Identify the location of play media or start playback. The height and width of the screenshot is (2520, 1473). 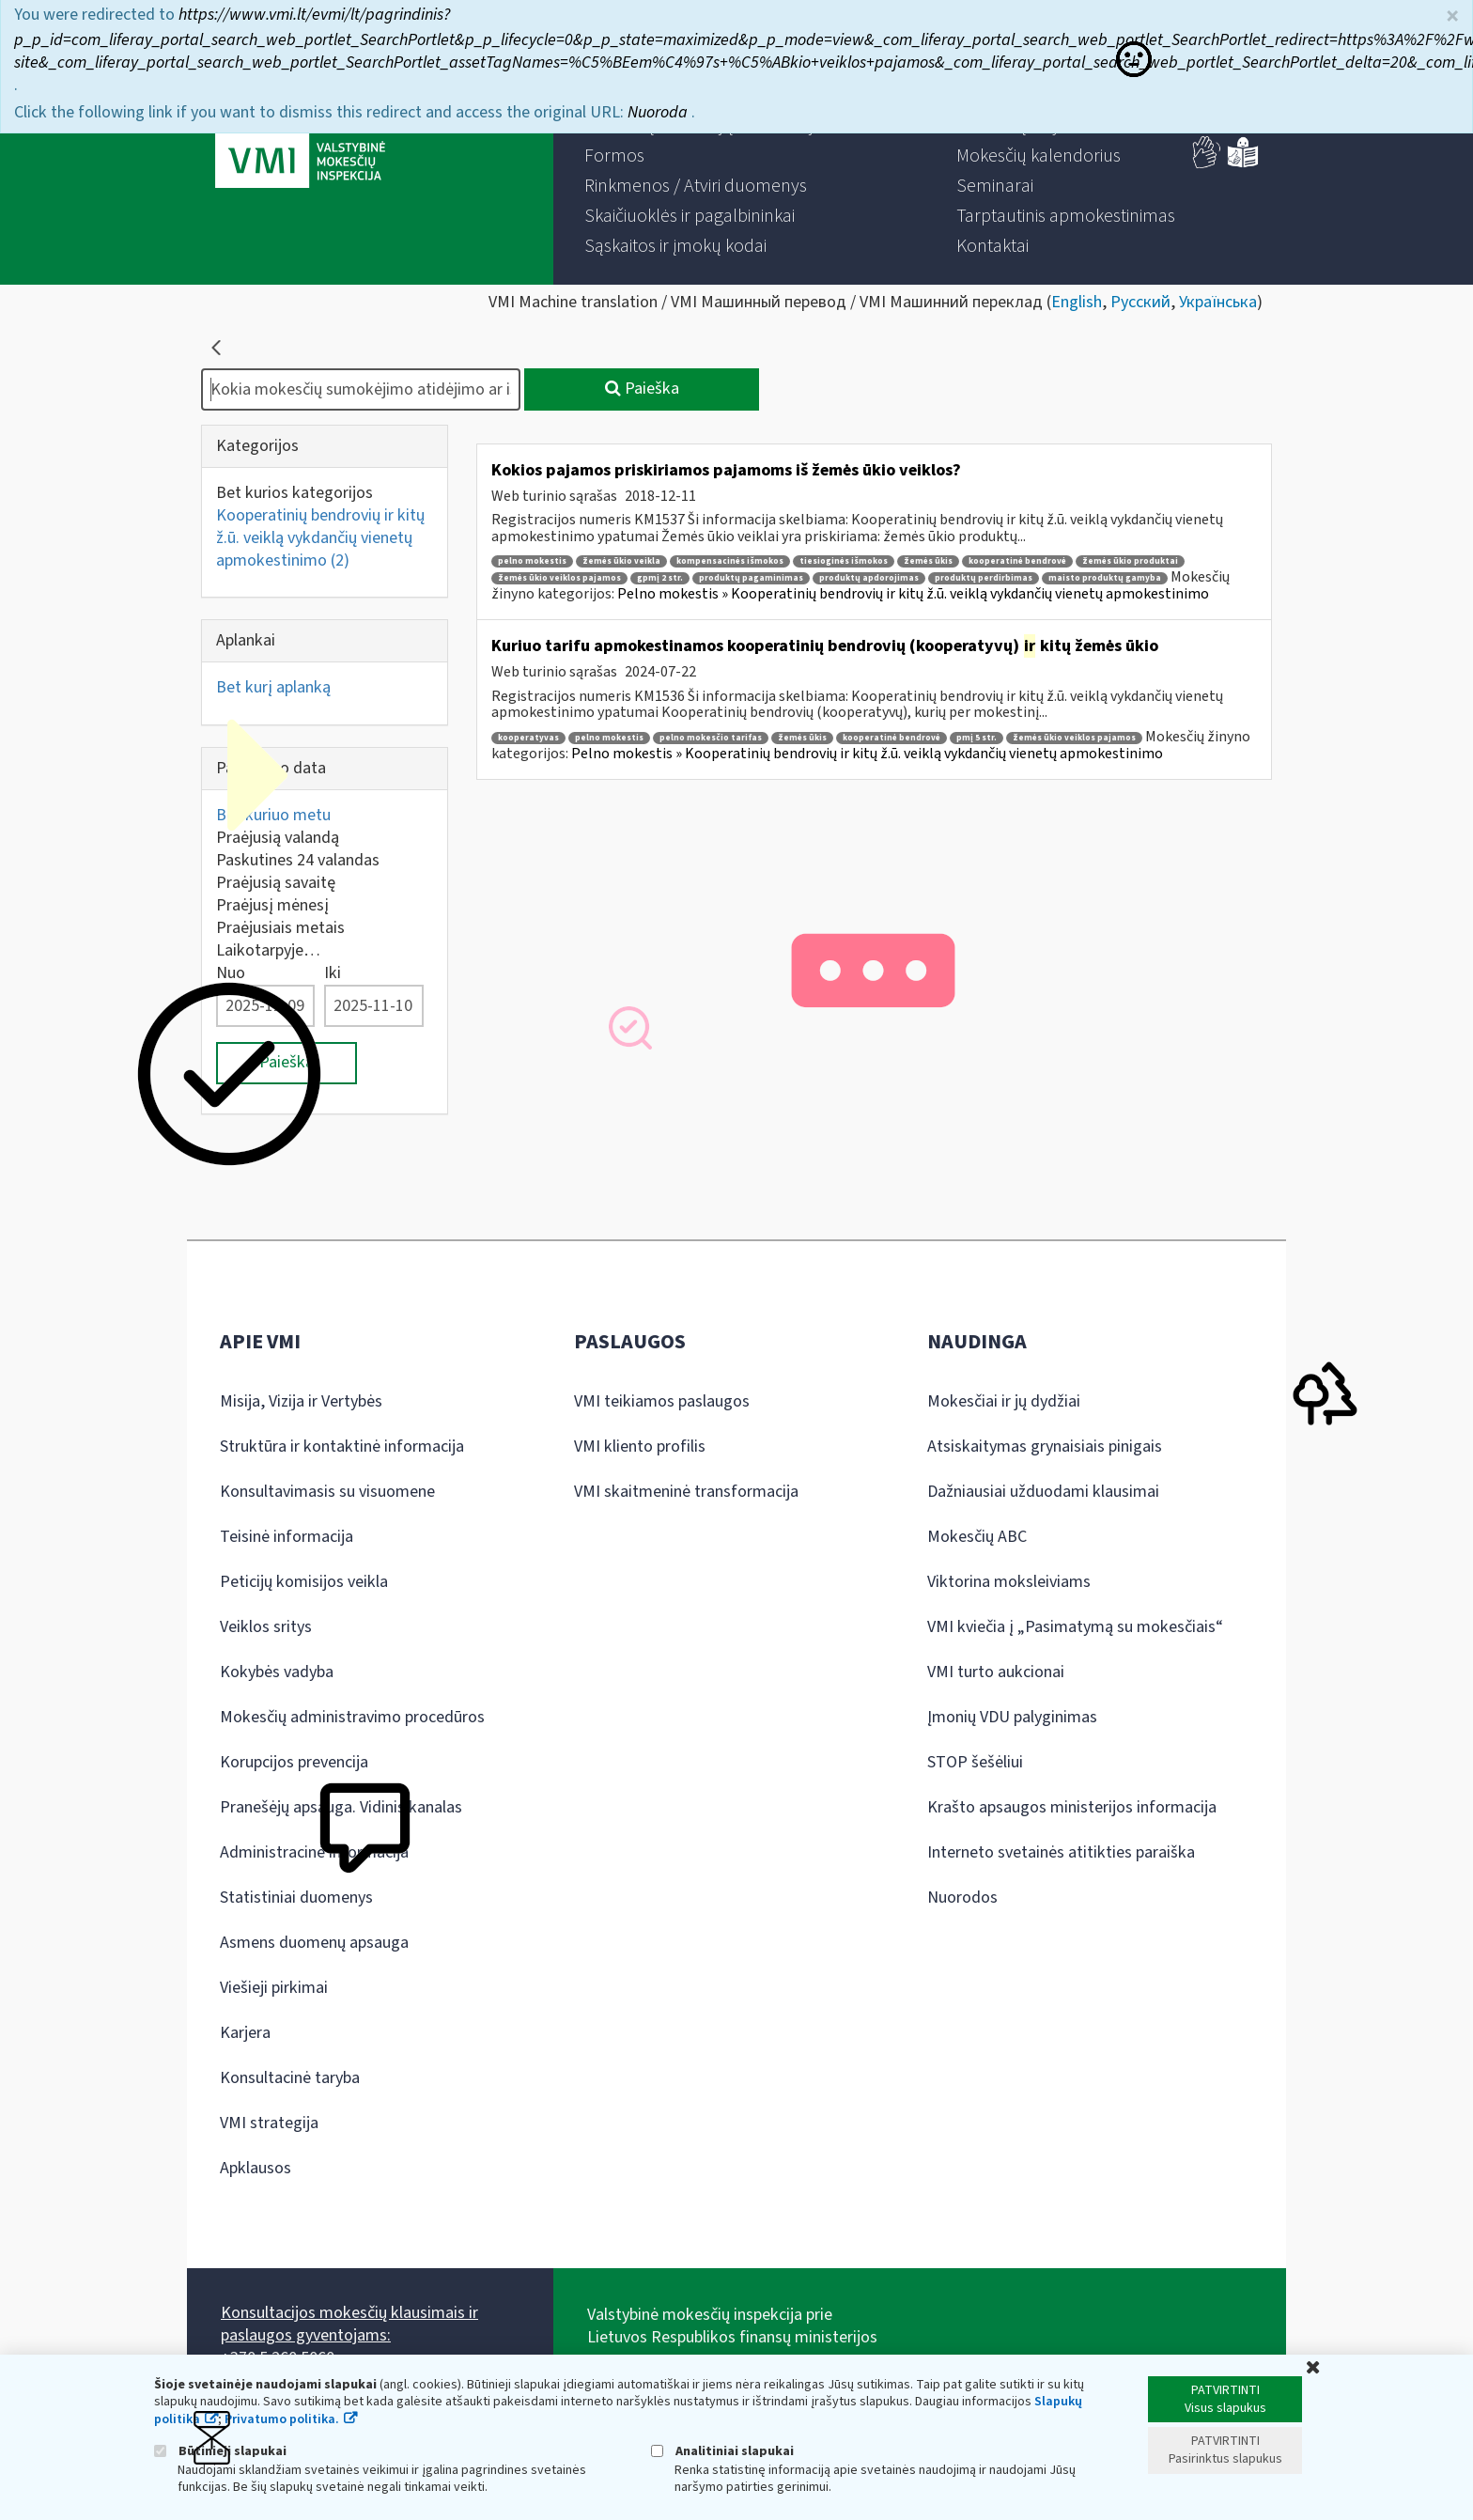
(258, 775).